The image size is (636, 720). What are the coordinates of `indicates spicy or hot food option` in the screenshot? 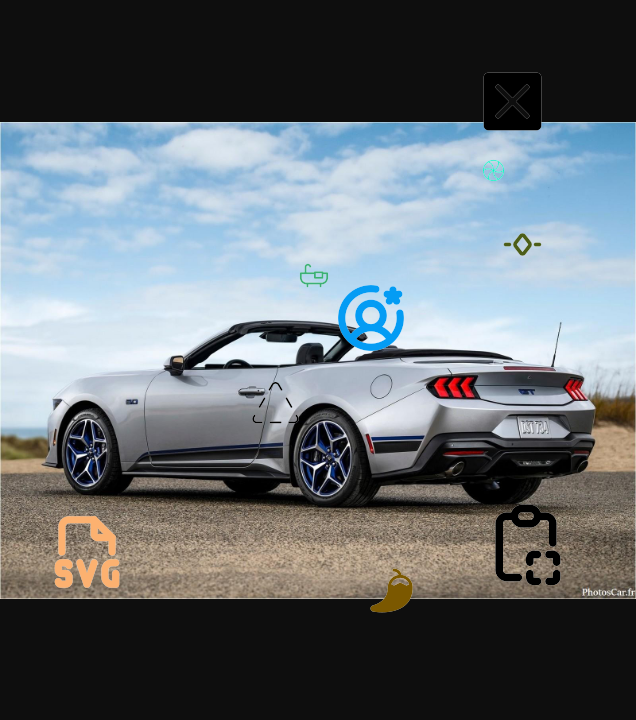 It's located at (394, 592).